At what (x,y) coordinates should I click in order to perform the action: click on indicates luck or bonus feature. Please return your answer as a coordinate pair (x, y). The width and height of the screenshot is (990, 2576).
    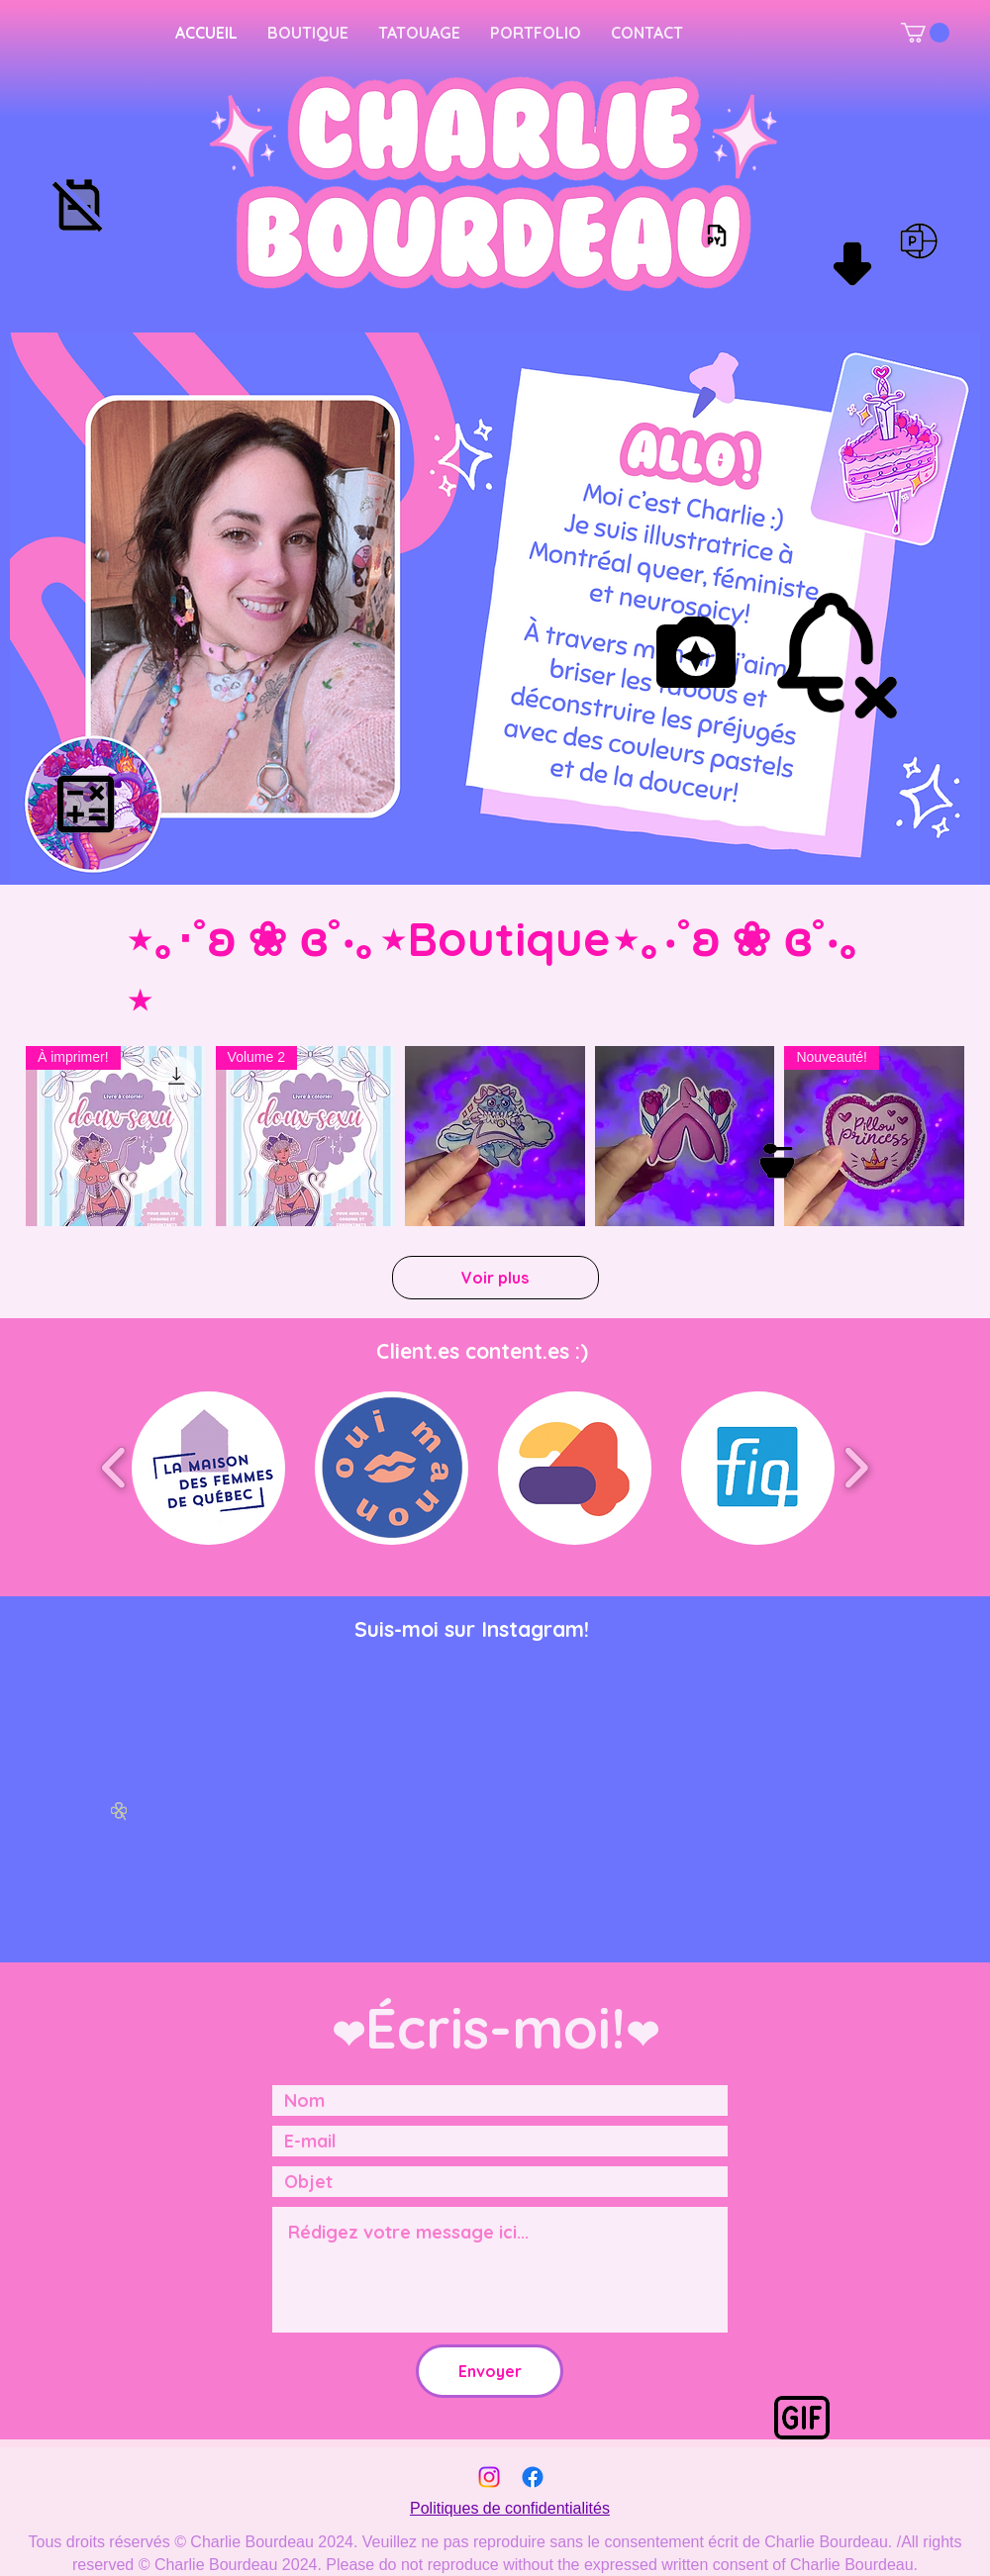
    Looking at the image, I should click on (119, 1811).